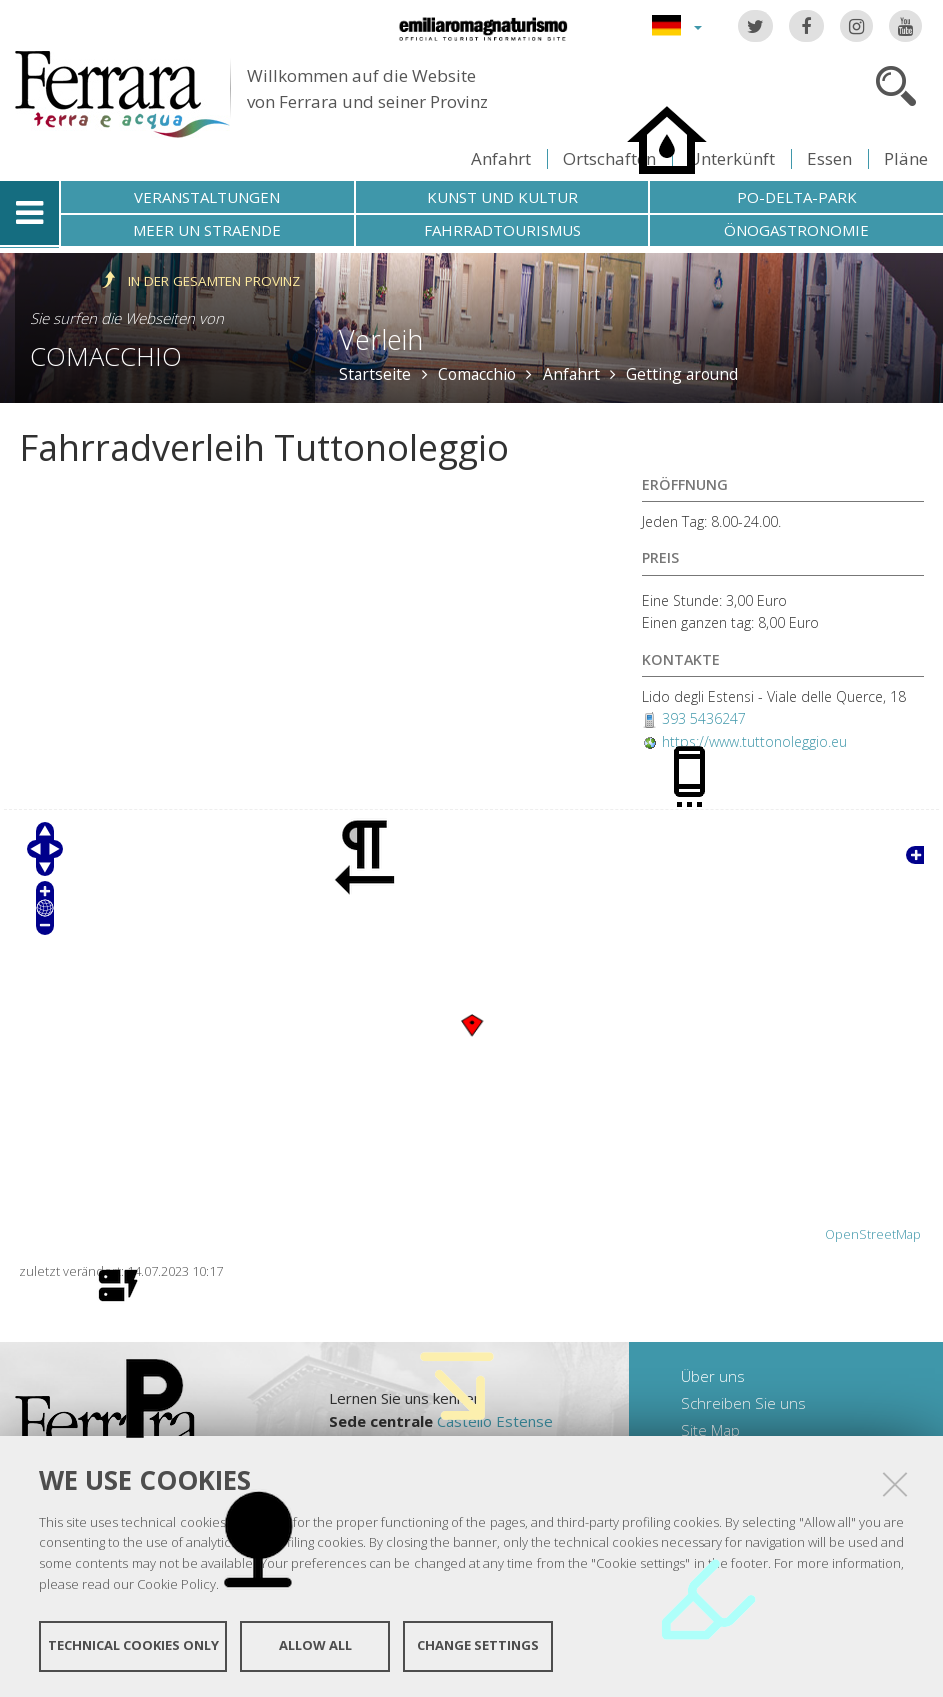  What do you see at coordinates (706, 1599) in the screenshot?
I see `highlight or mark selected text` at bounding box center [706, 1599].